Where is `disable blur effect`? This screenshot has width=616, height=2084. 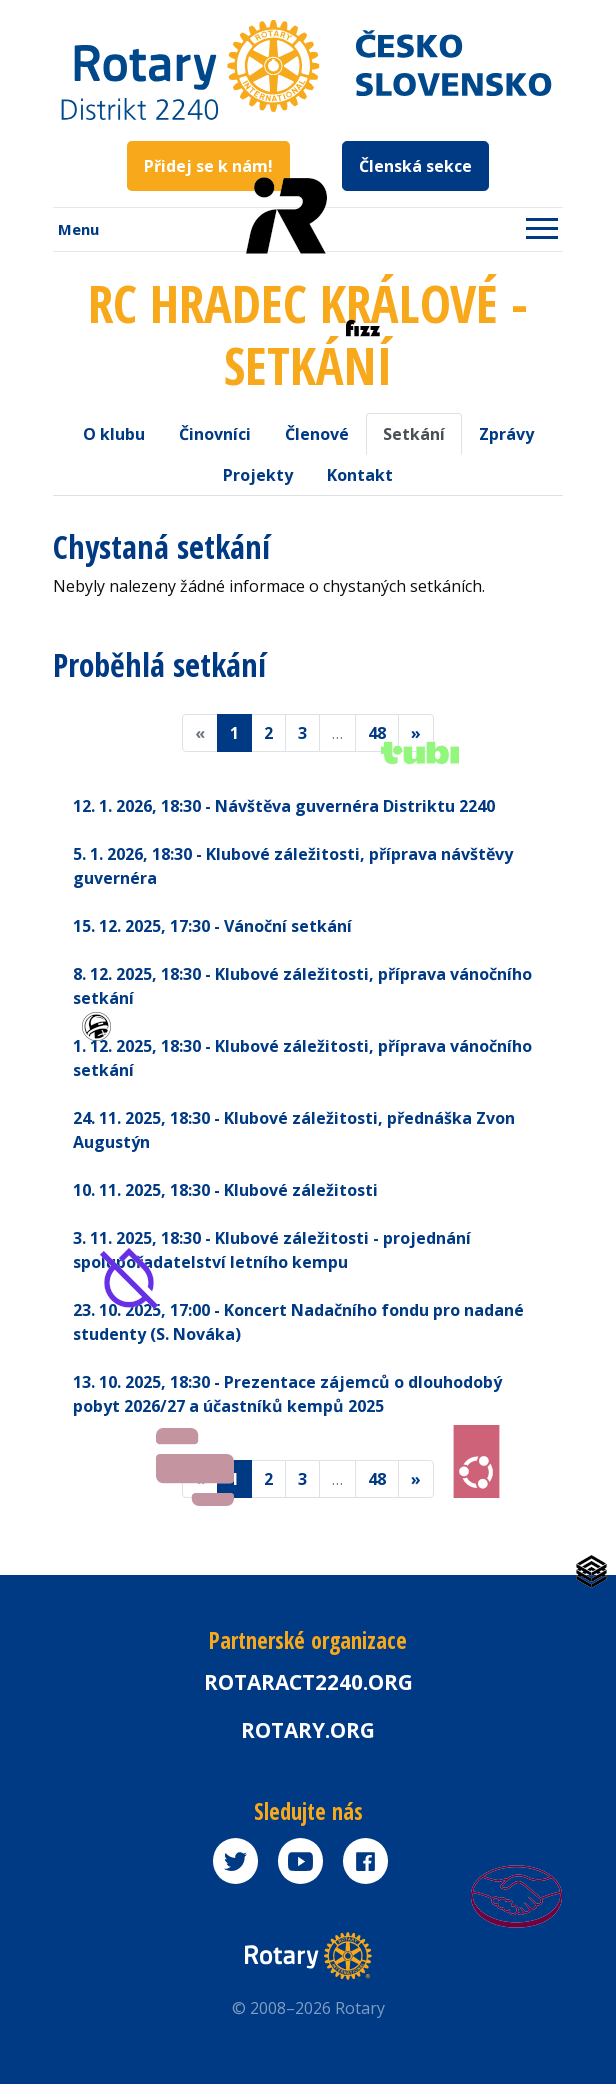
disable blur effect is located at coordinates (129, 1280).